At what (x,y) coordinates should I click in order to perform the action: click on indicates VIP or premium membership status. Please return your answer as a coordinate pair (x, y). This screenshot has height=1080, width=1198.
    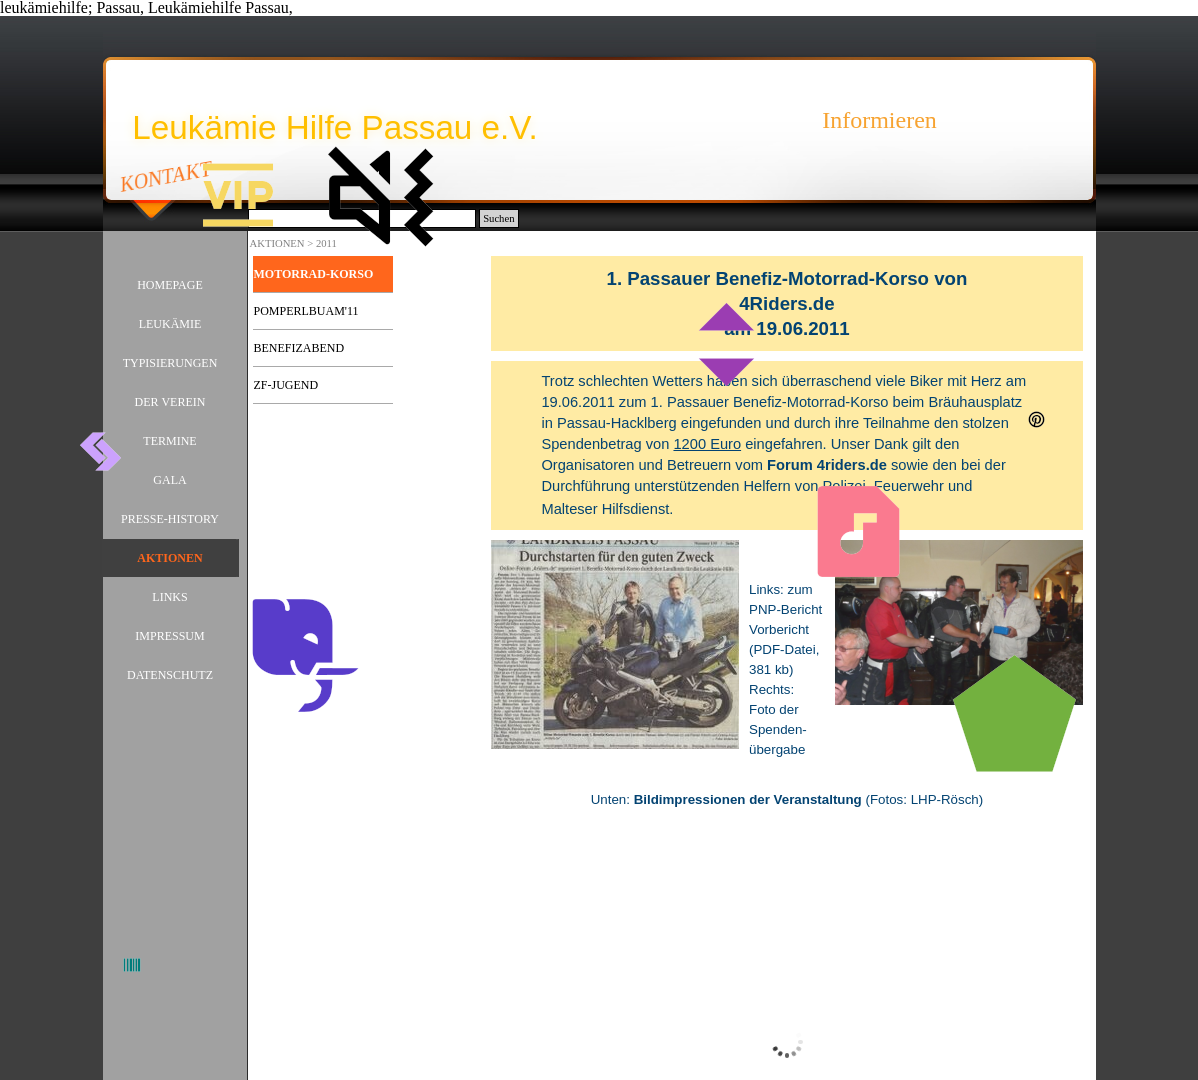
    Looking at the image, I should click on (238, 195).